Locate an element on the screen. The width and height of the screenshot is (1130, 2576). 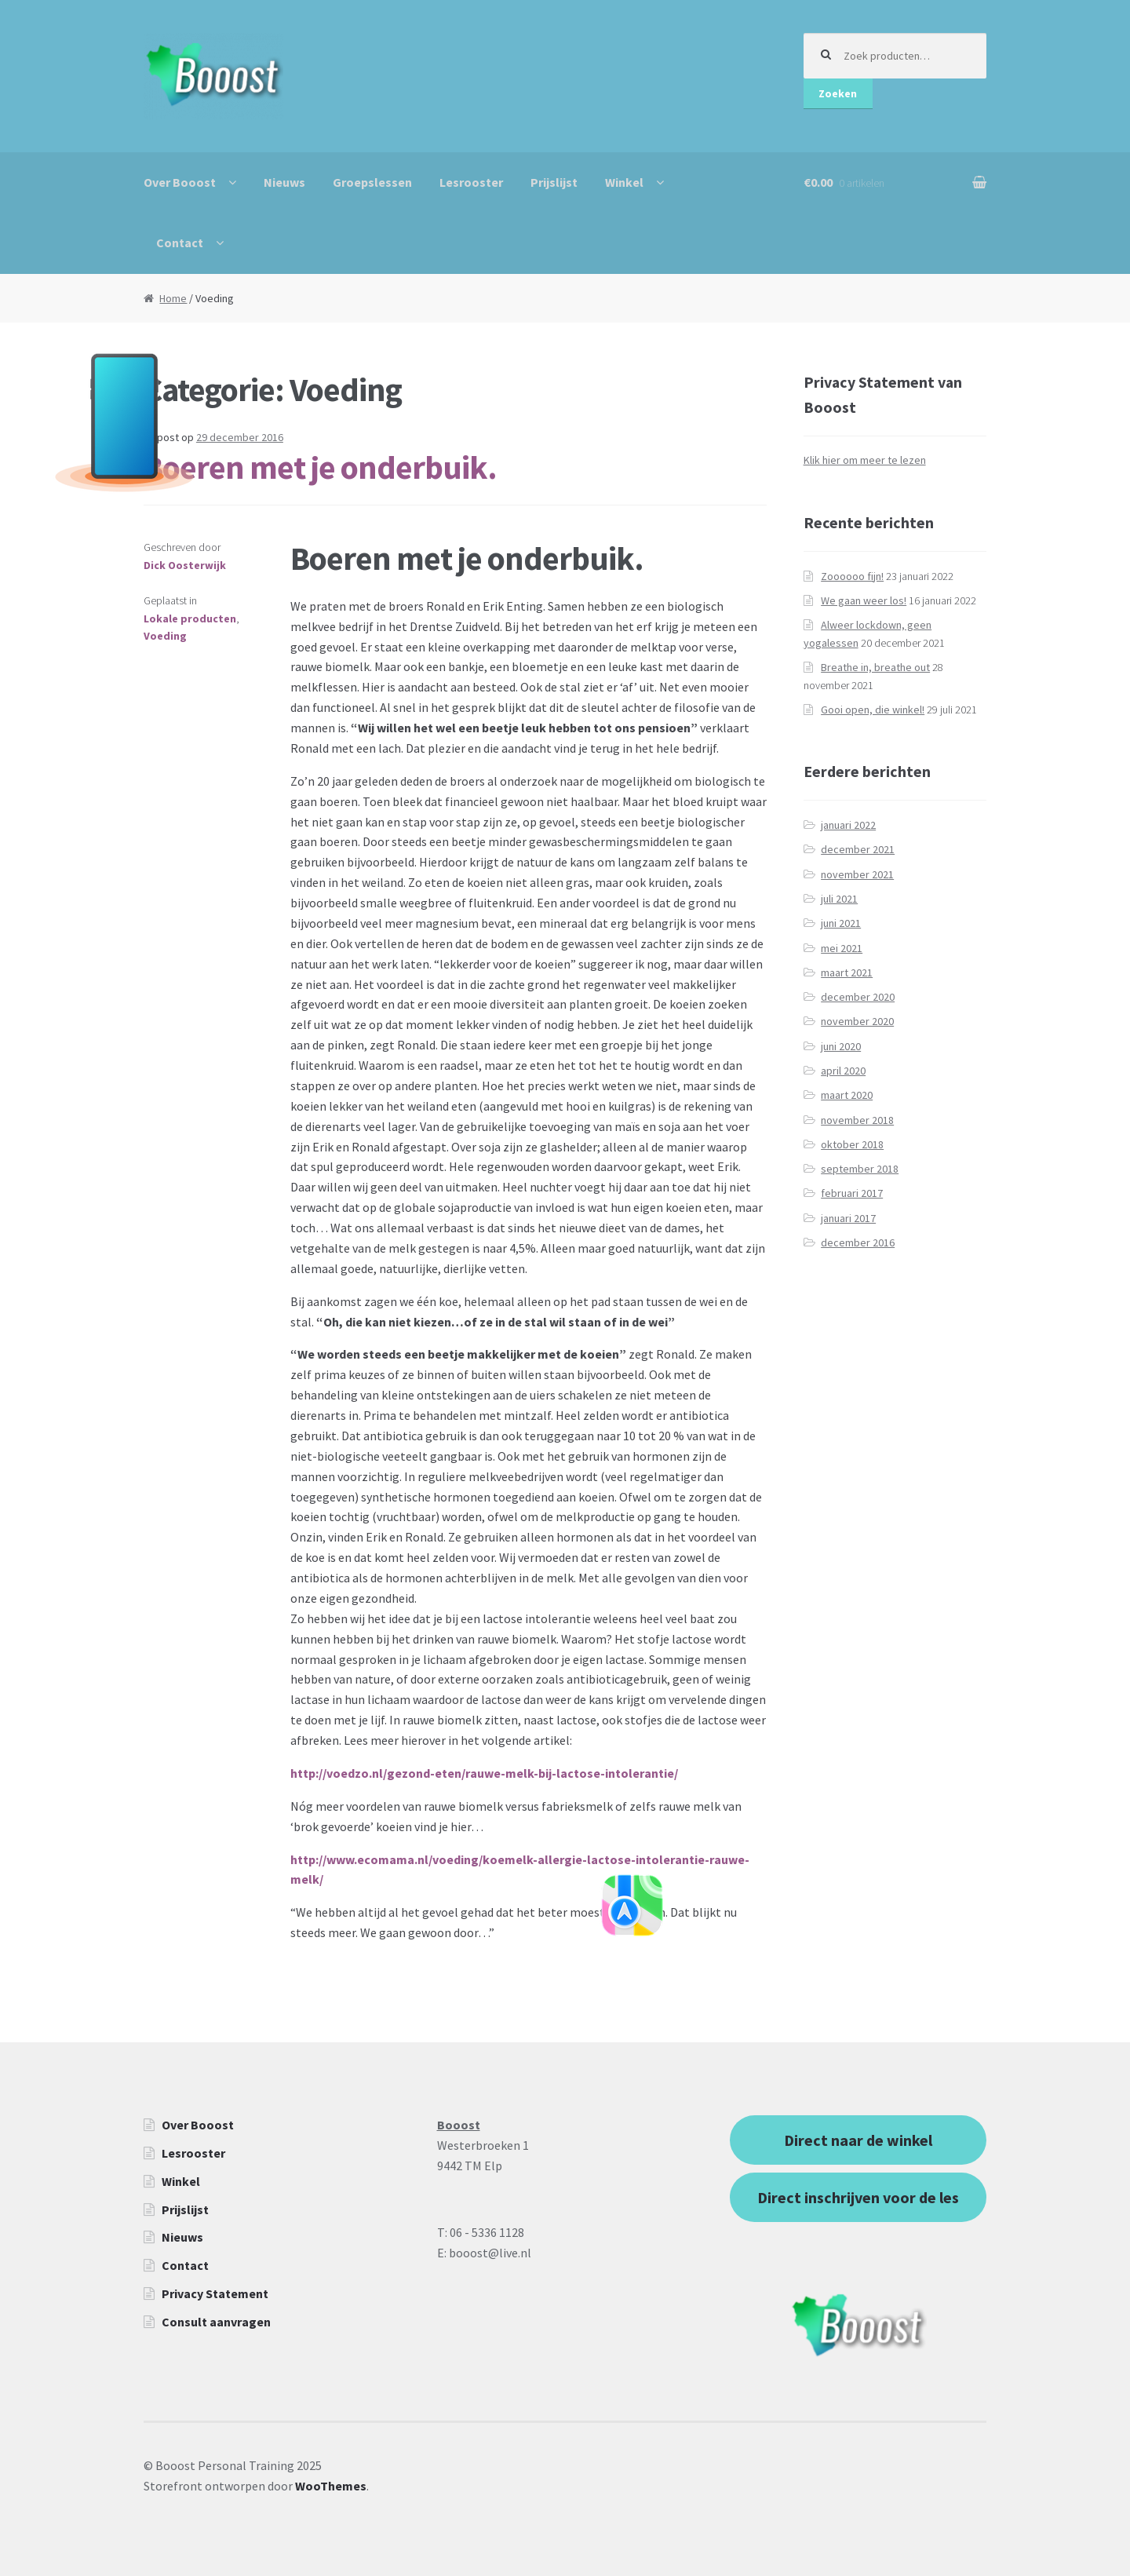
open apple maps is located at coordinates (632, 1905).